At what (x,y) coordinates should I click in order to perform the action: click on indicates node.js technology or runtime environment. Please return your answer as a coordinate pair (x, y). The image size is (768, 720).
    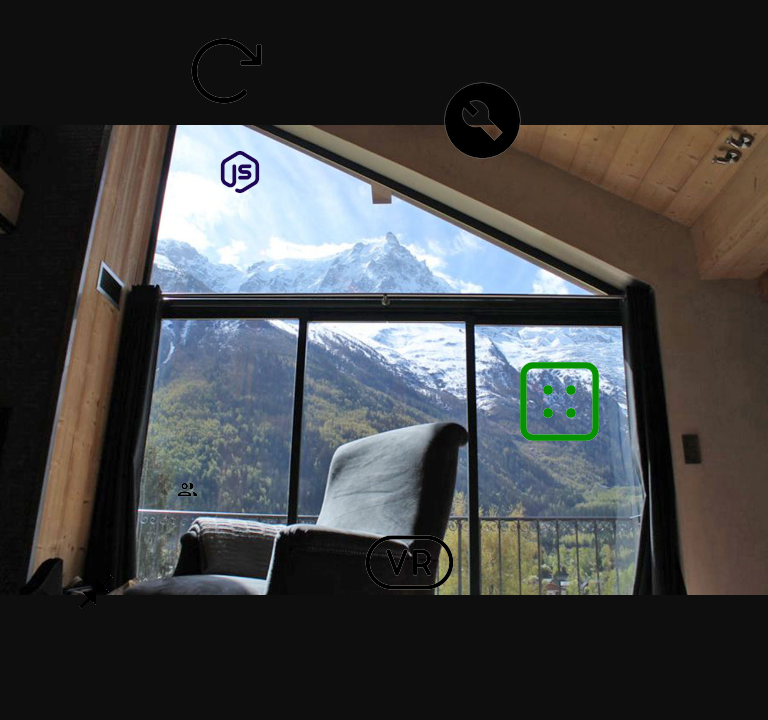
    Looking at the image, I should click on (240, 172).